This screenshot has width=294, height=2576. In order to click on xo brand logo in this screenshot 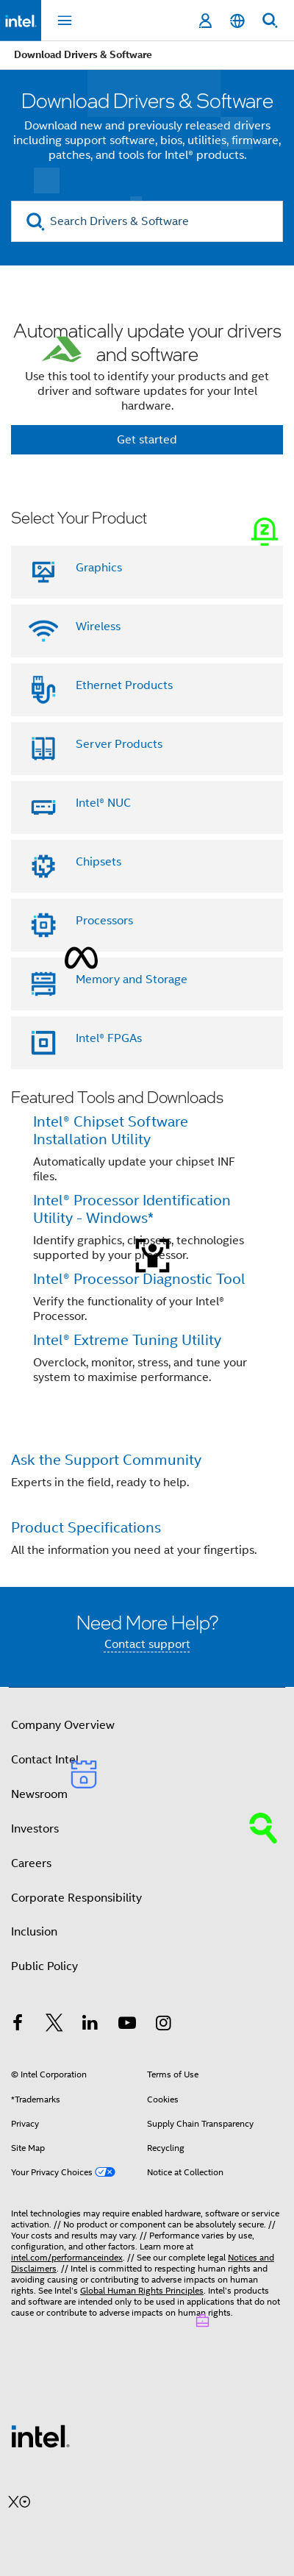, I will do `click(19, 2502)`.